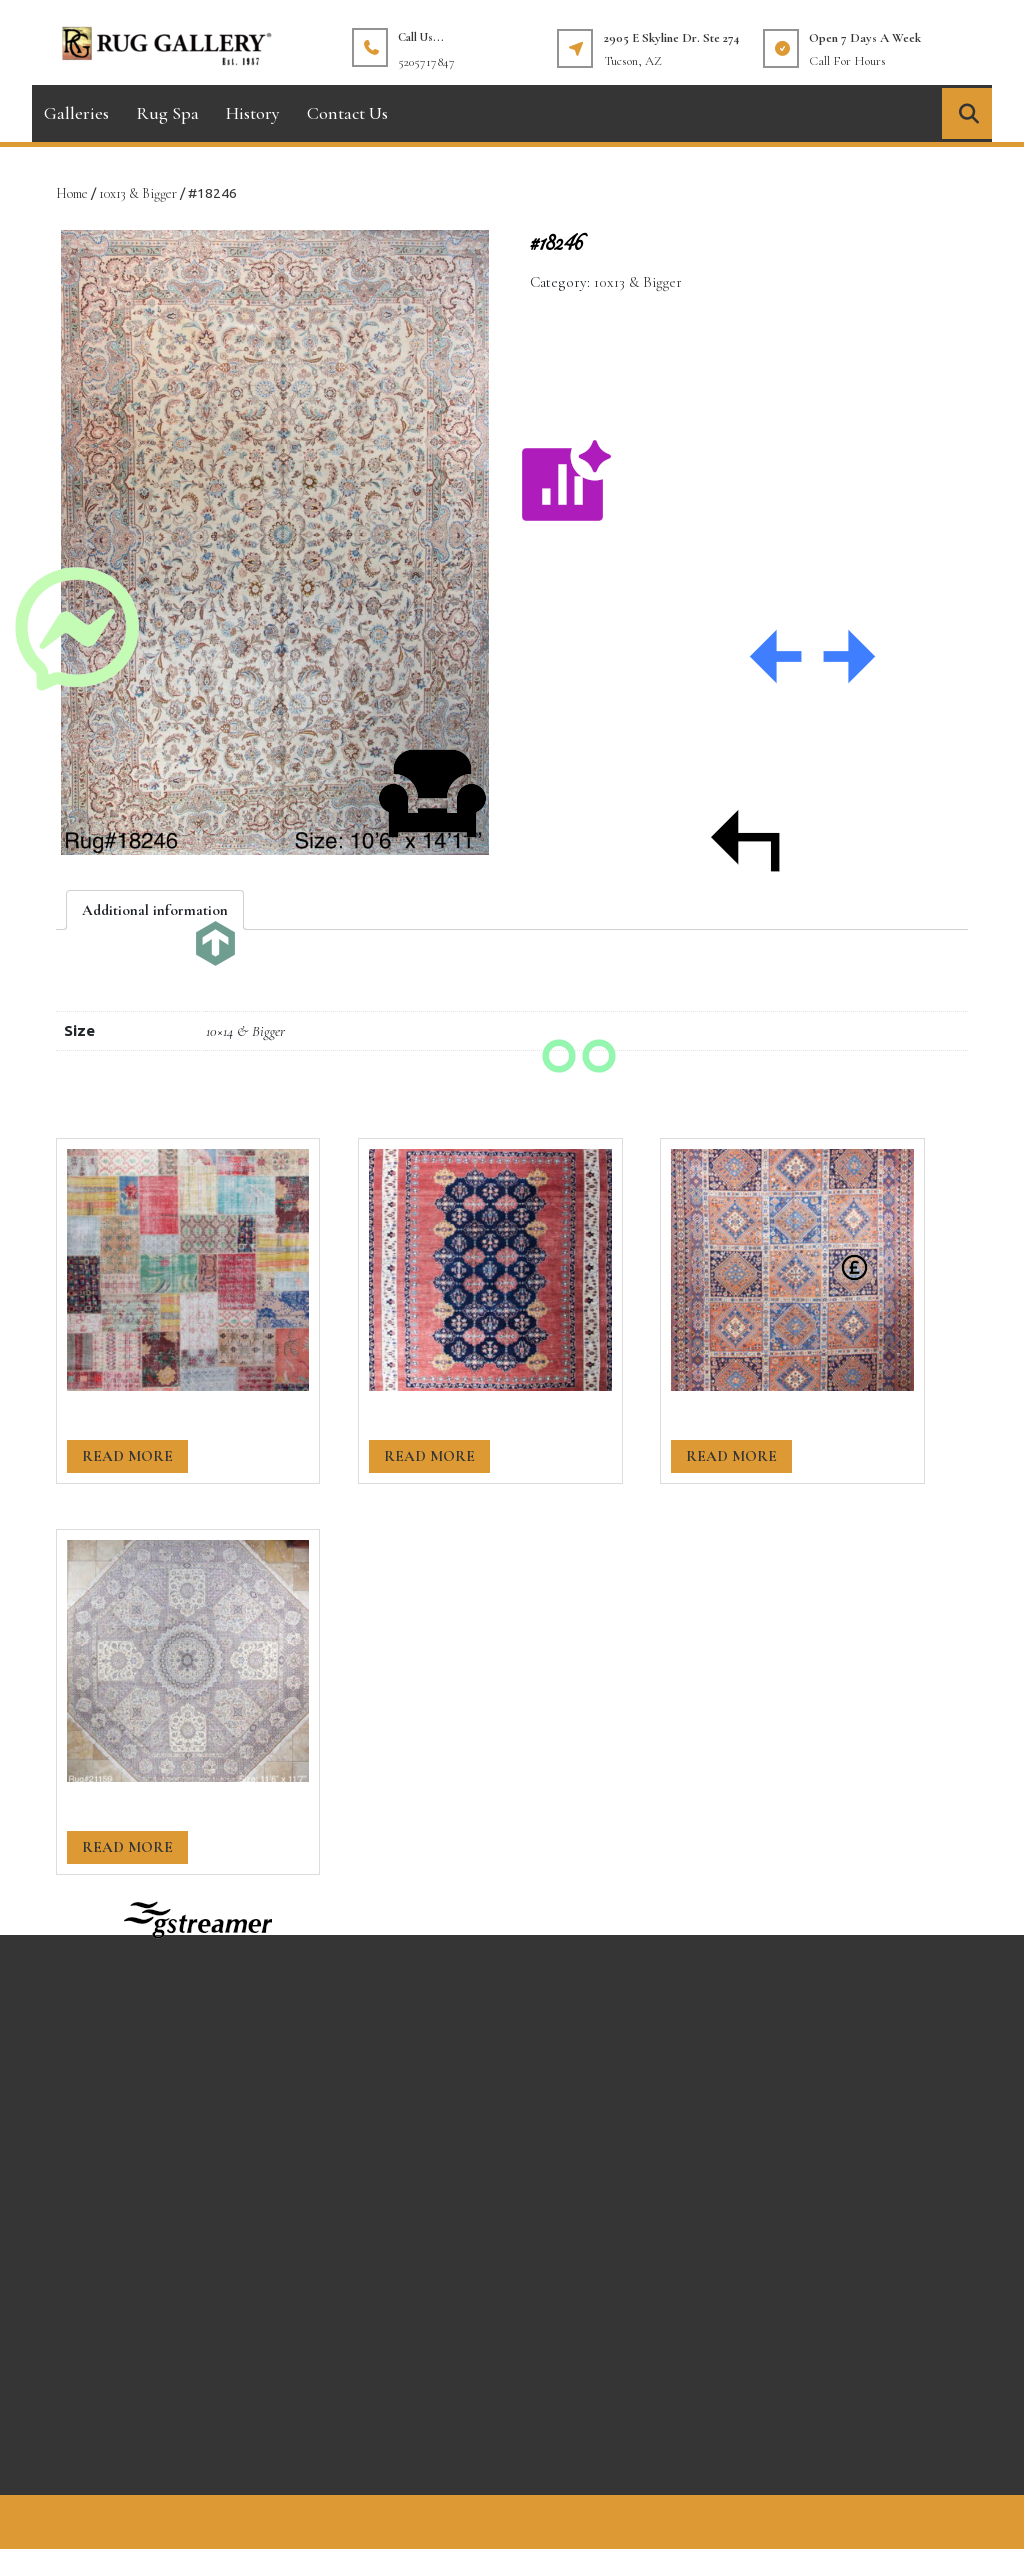  What do you see at coordinates (215, 943) in the screenshot?
I see `open checkmk monitoring dashboard` at bounding box center [215, 943].